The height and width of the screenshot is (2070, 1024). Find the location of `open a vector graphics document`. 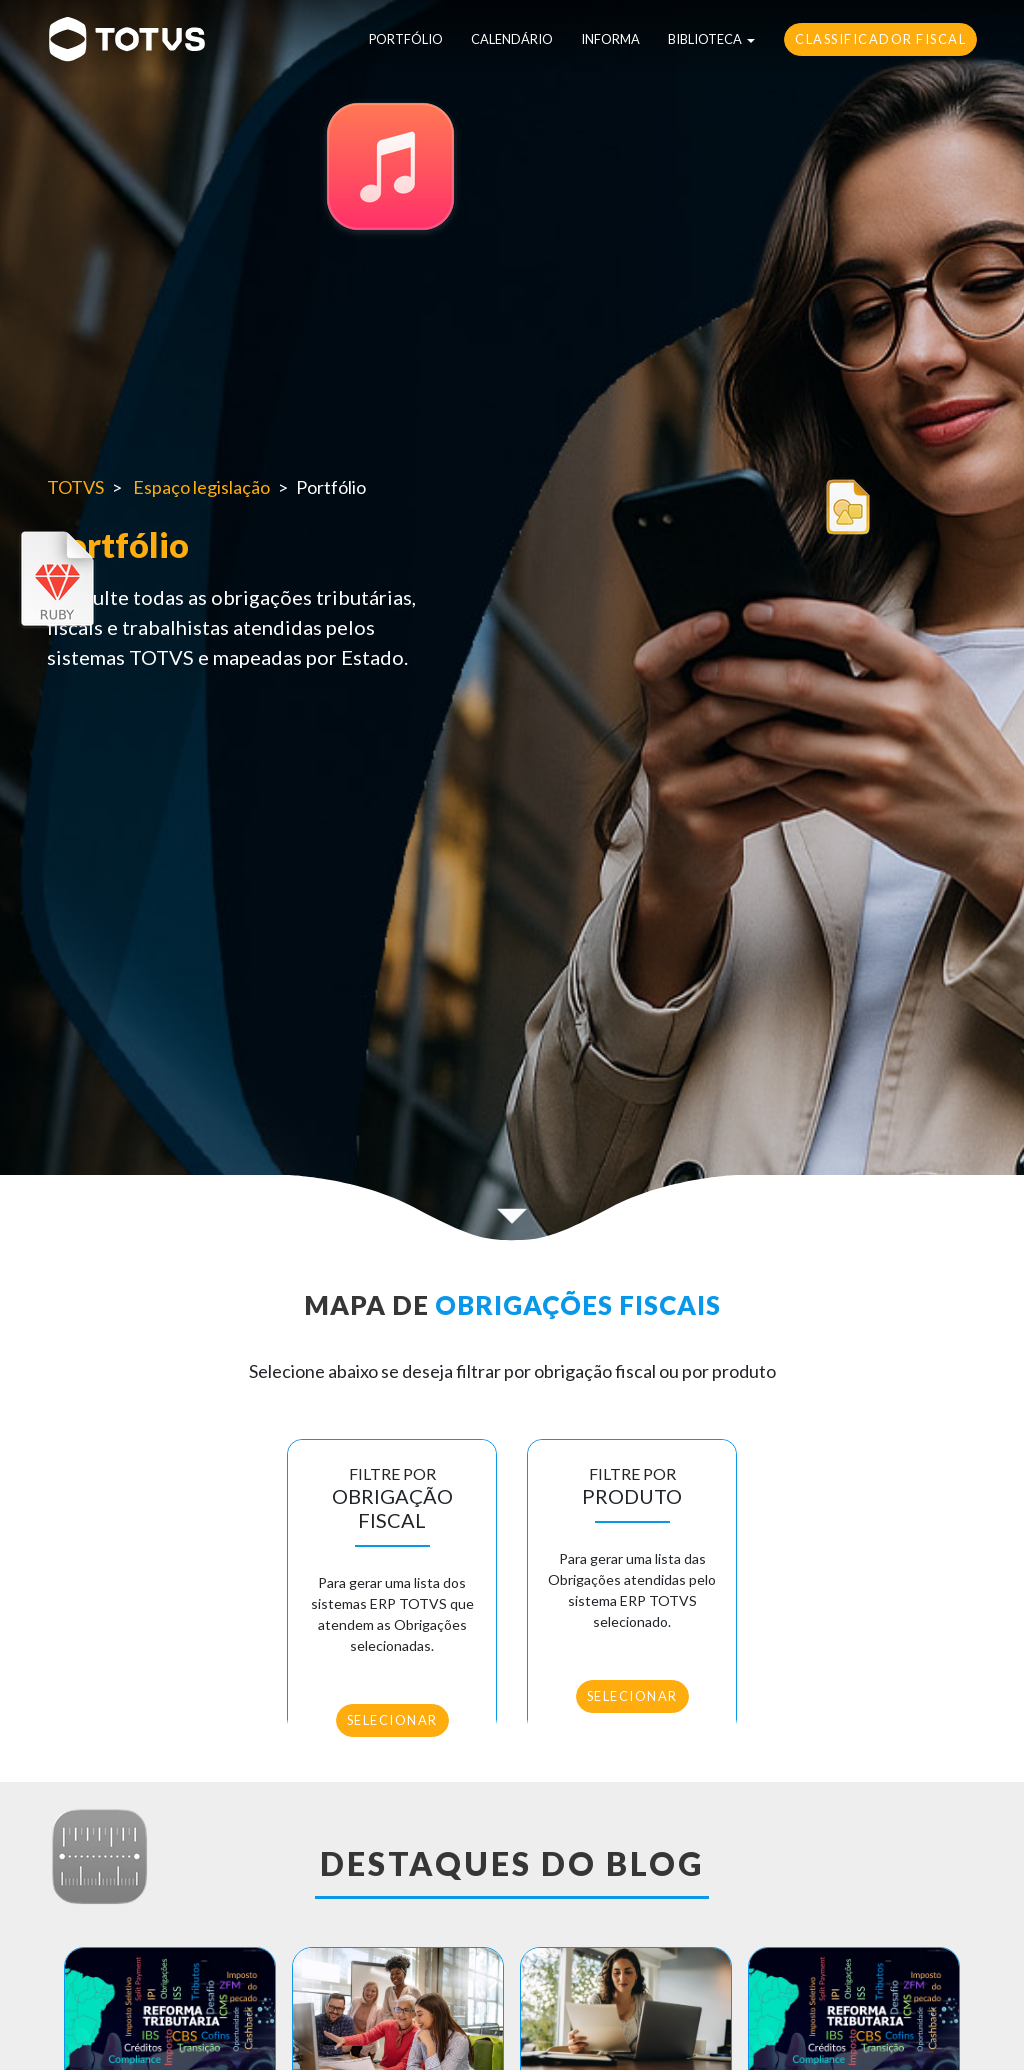

open a vector graphics document is located at coordinates (848, 507).